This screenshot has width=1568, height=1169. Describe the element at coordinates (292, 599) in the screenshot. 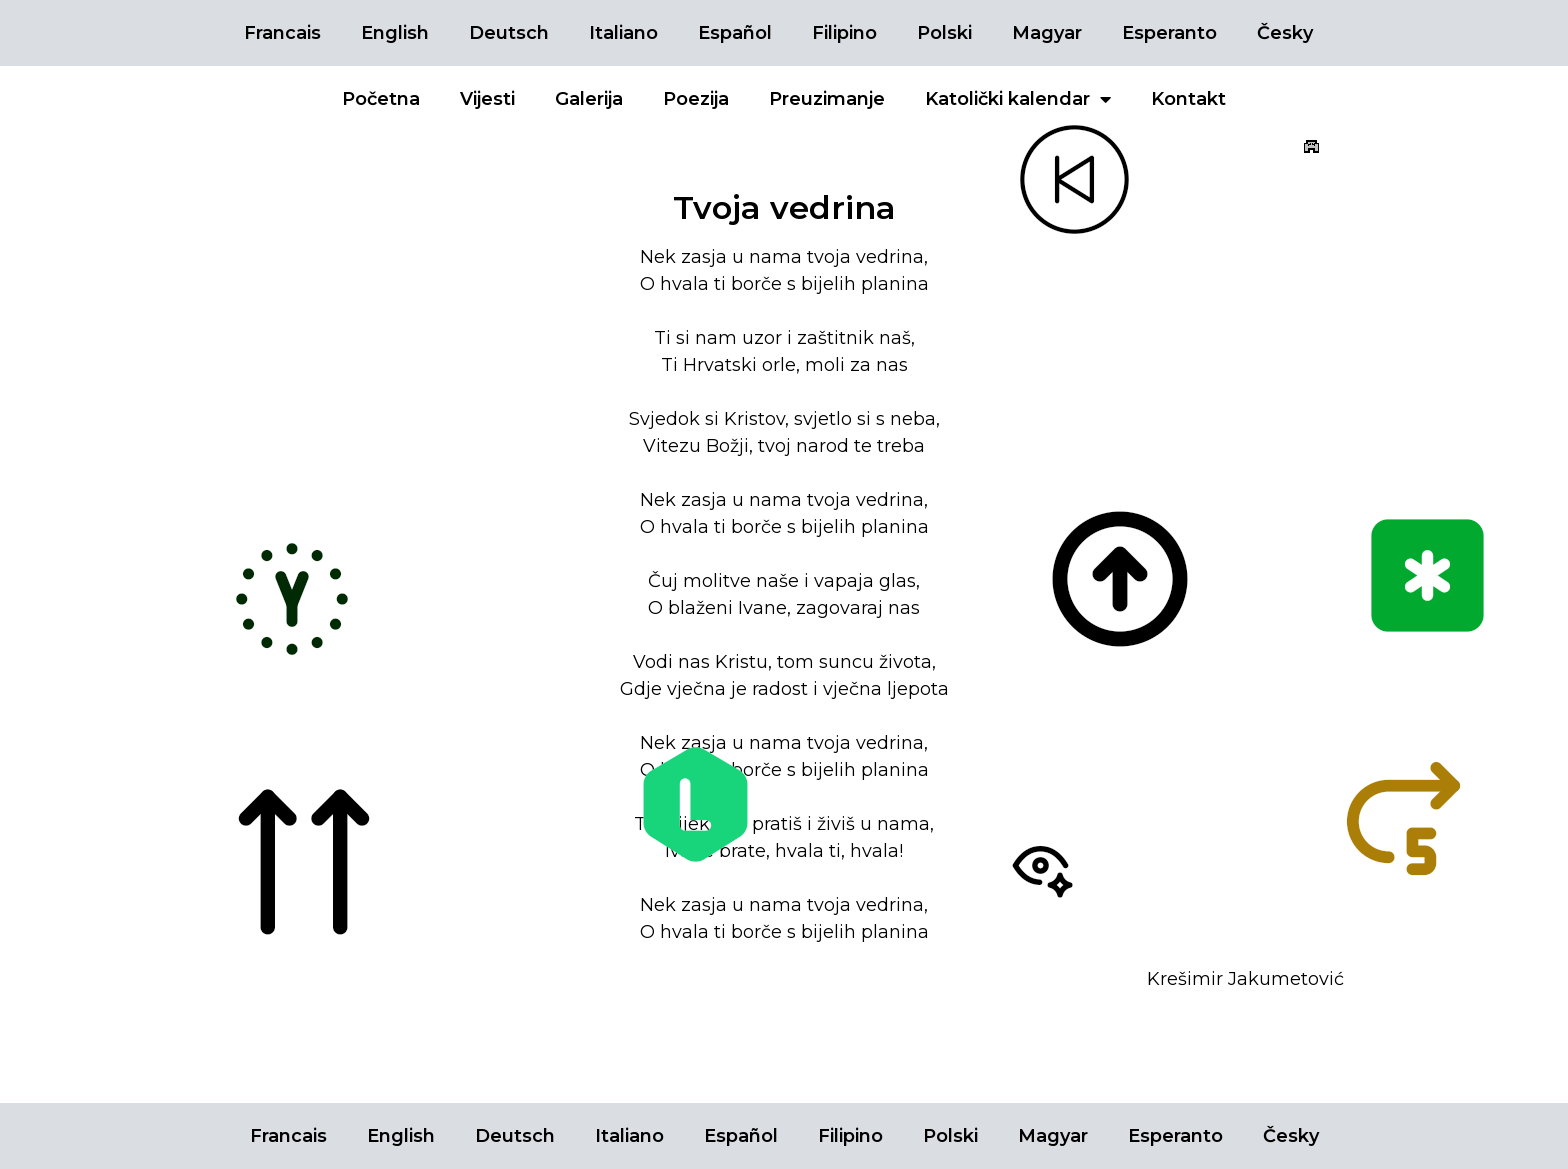

I see `indicates a pending or in-progress status for option Y` at that location.